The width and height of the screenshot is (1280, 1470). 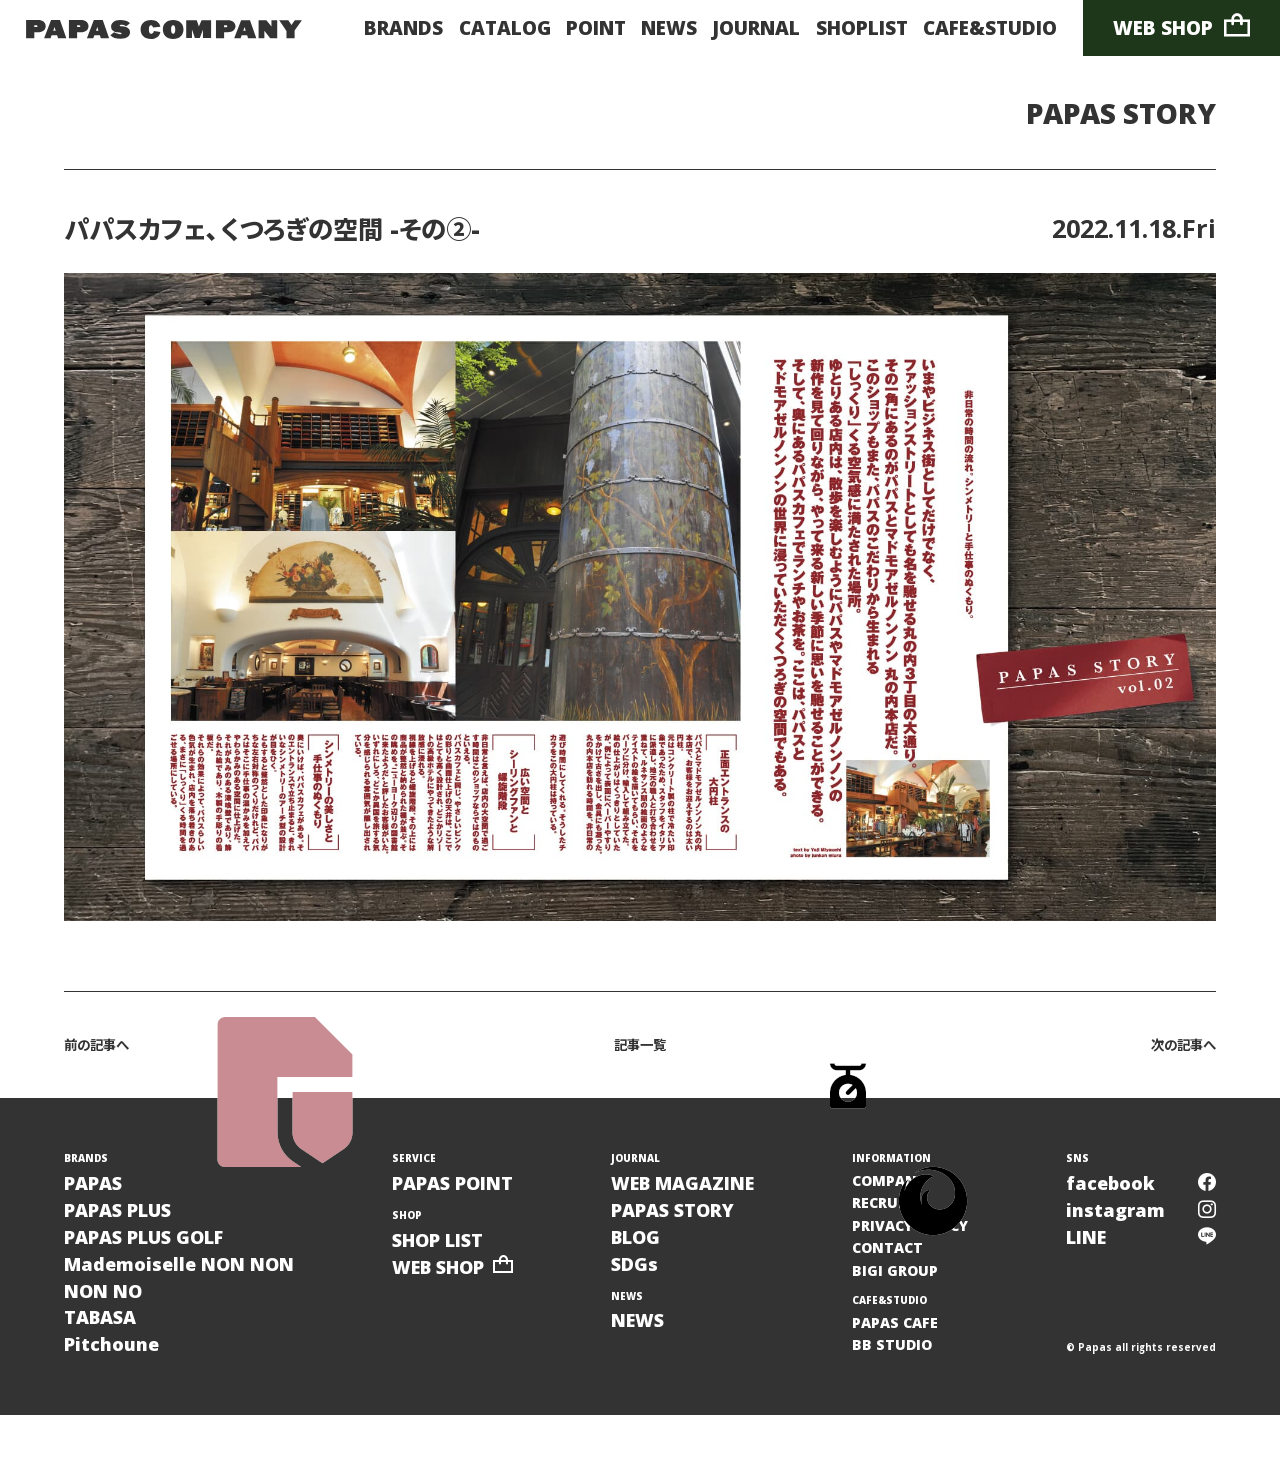 I want to click on indicates a protected or secure file, so click(x=285, y=1092).